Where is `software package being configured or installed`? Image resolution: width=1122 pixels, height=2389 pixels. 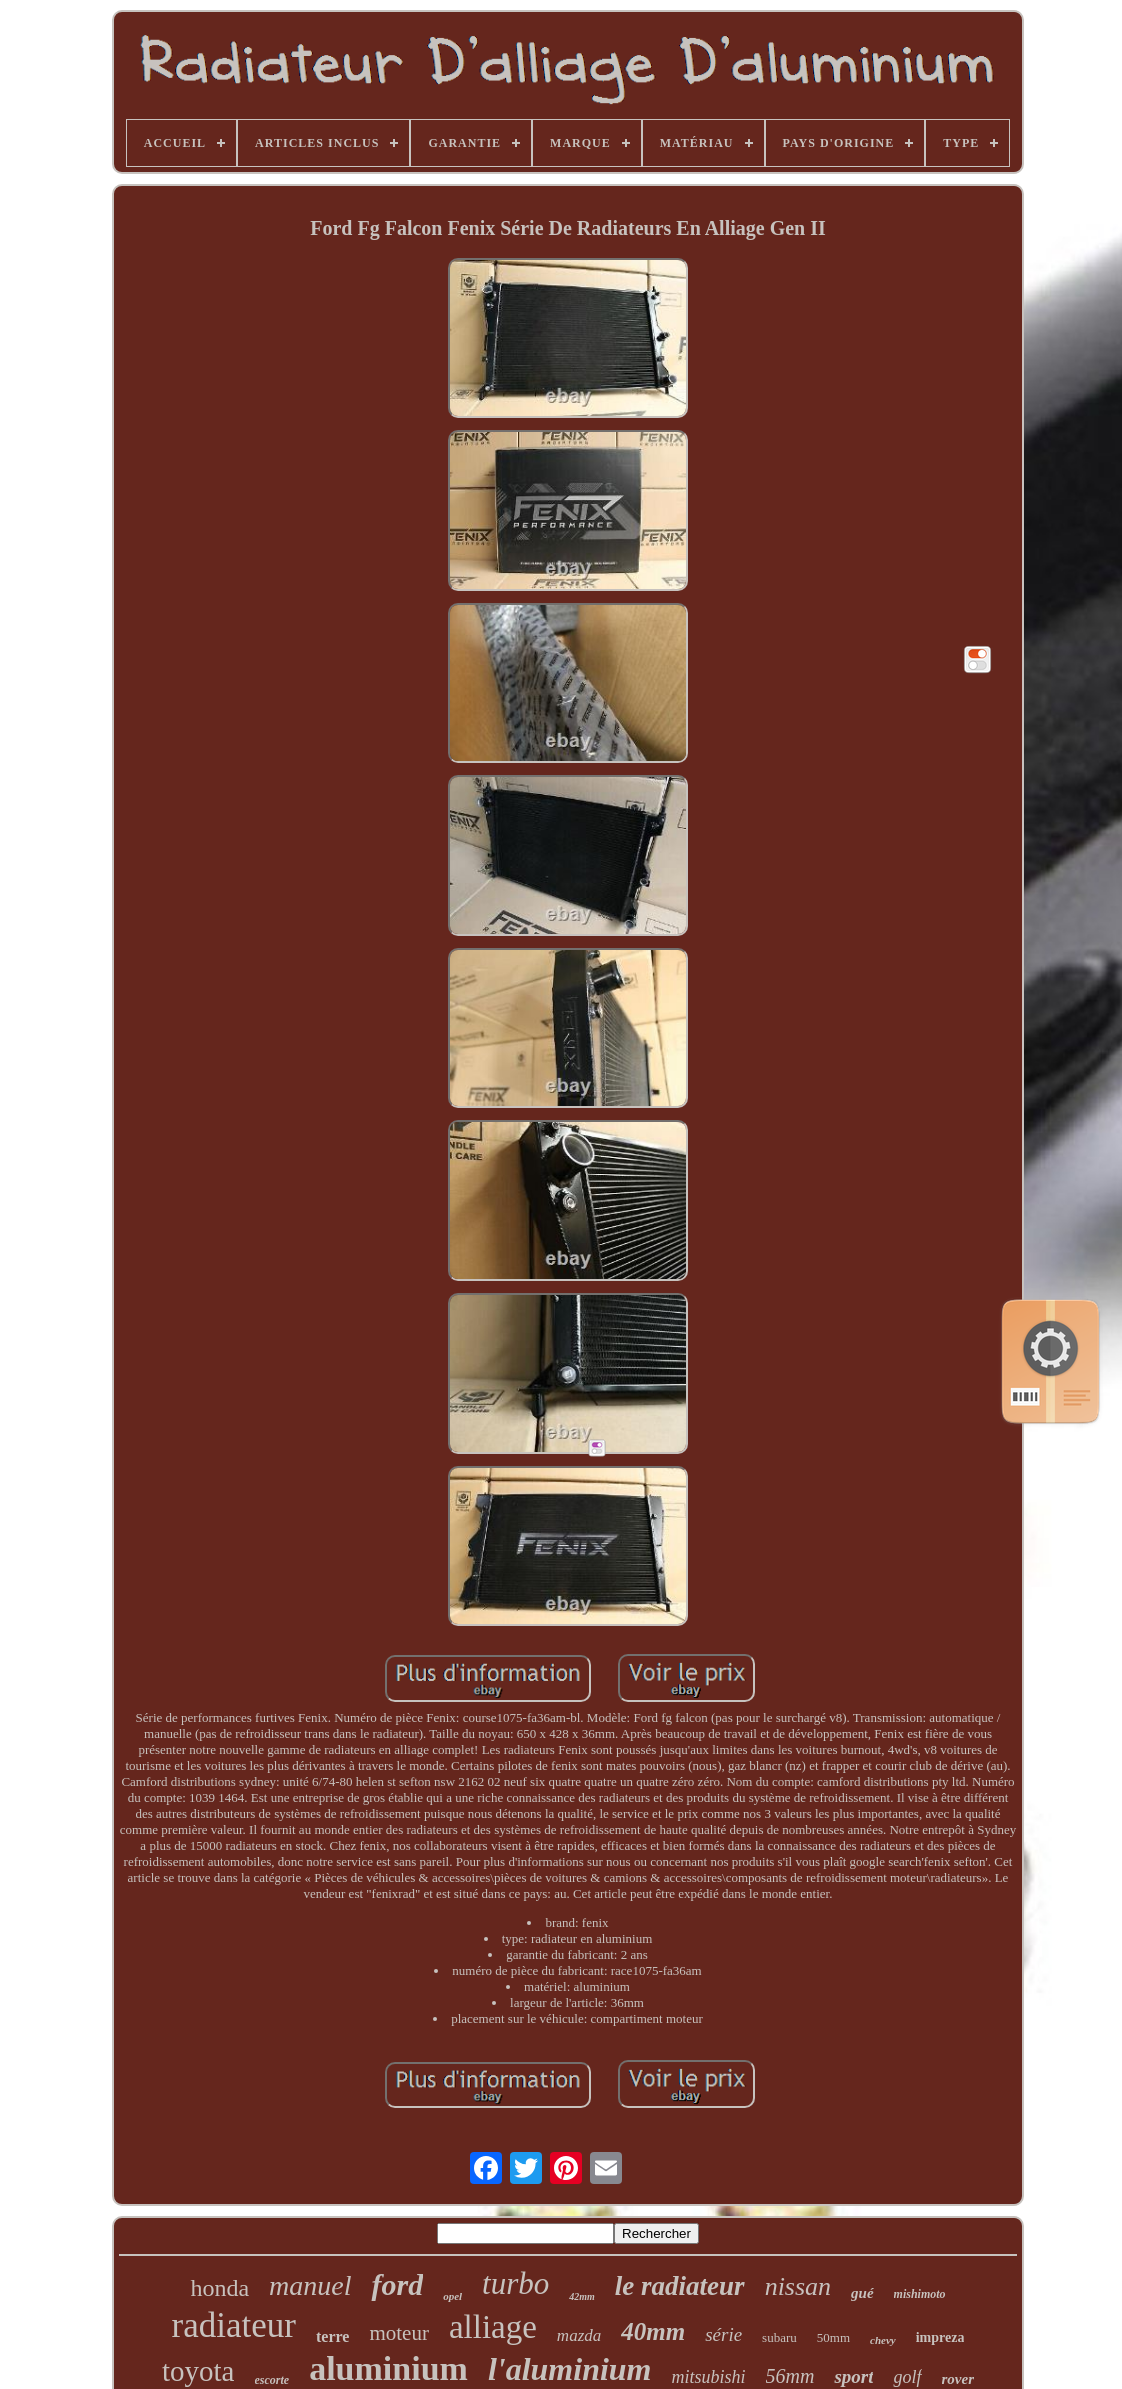 software package being configured or installed is located at coordinates (1050, 1361).